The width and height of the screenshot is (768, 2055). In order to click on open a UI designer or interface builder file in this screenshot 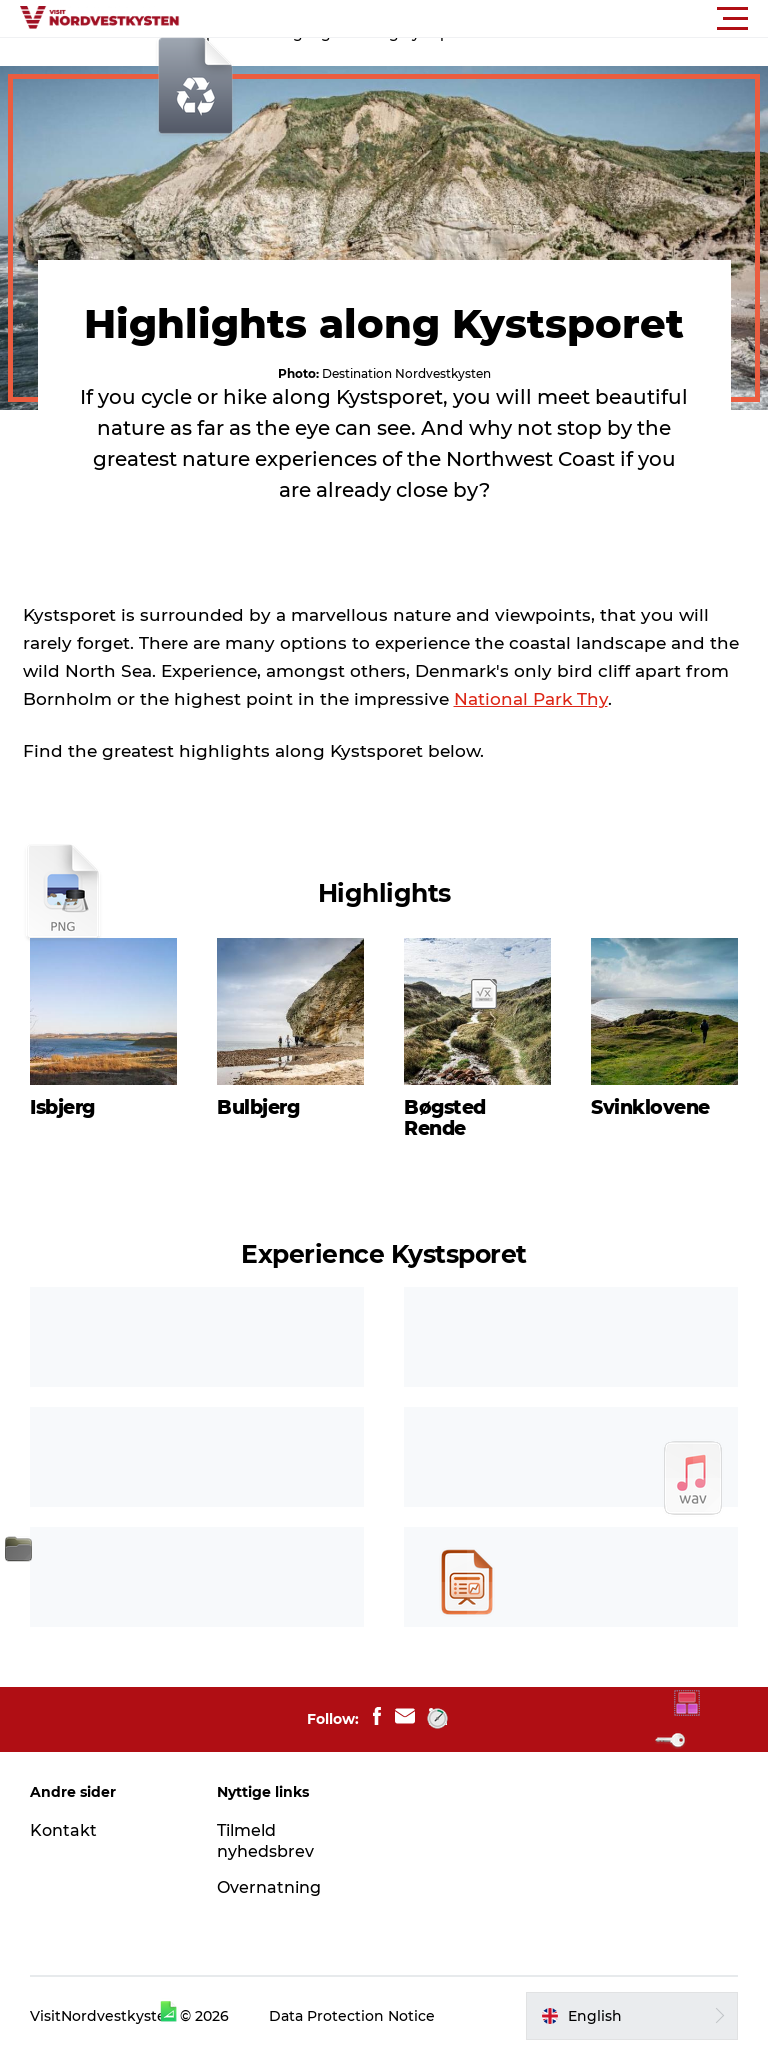, I will do `click(193, 2011)`.